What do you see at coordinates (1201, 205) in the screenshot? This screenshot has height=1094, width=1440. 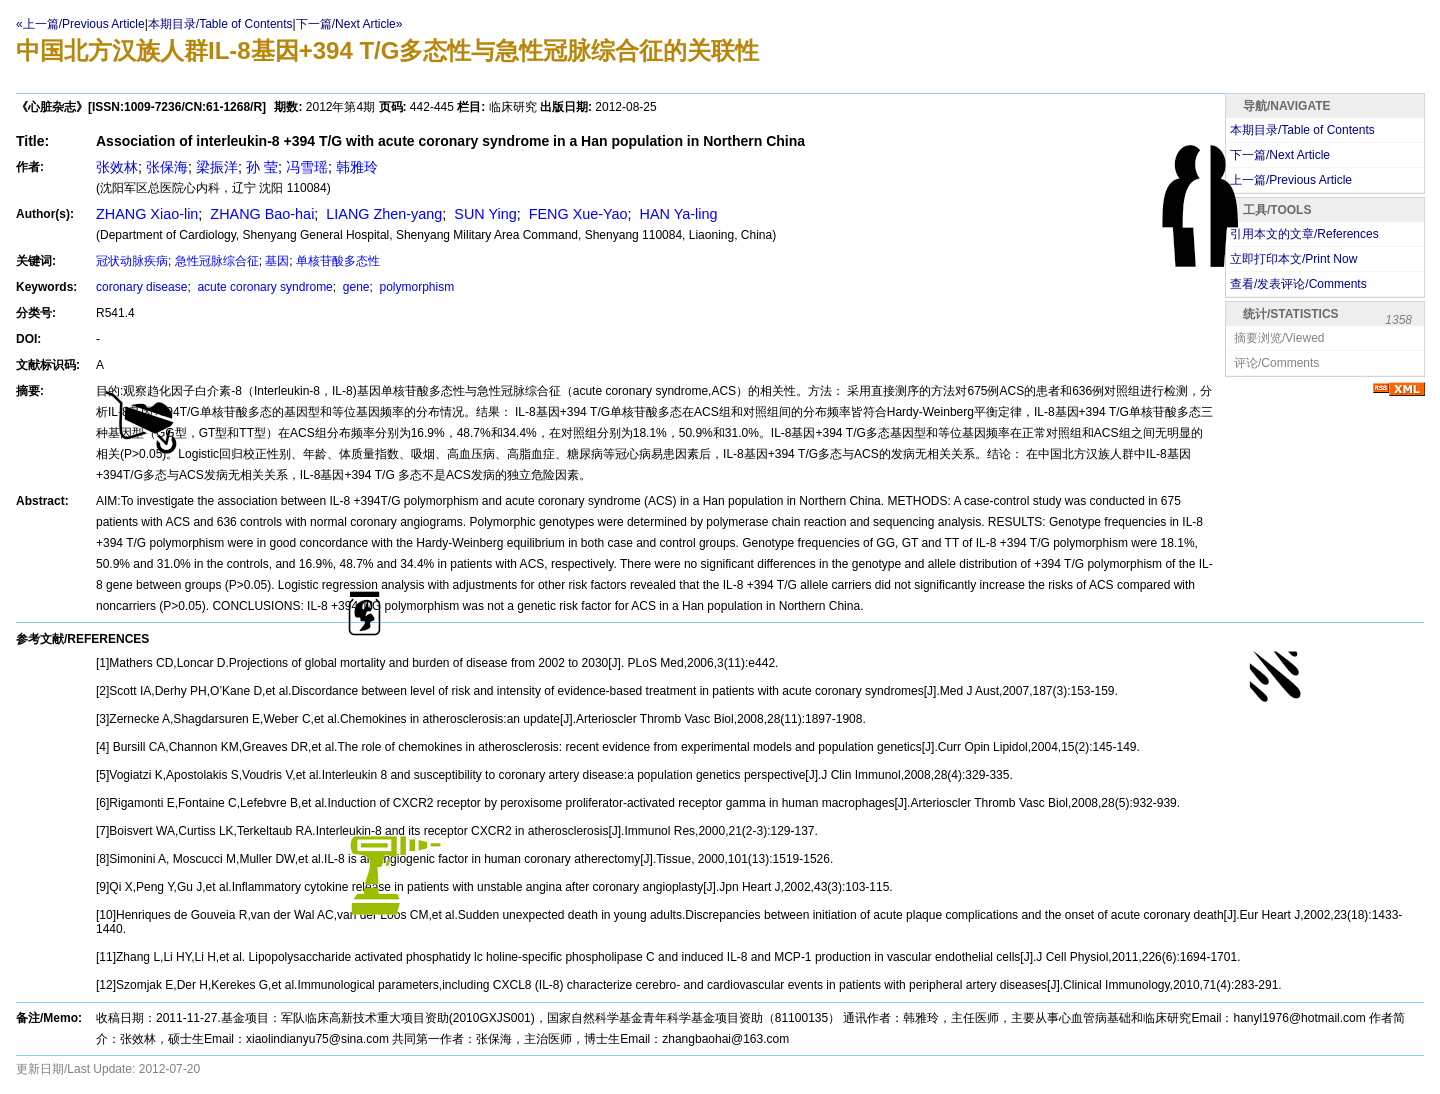 I see `summon a ghost companion` at bounding box center [1201, 205].